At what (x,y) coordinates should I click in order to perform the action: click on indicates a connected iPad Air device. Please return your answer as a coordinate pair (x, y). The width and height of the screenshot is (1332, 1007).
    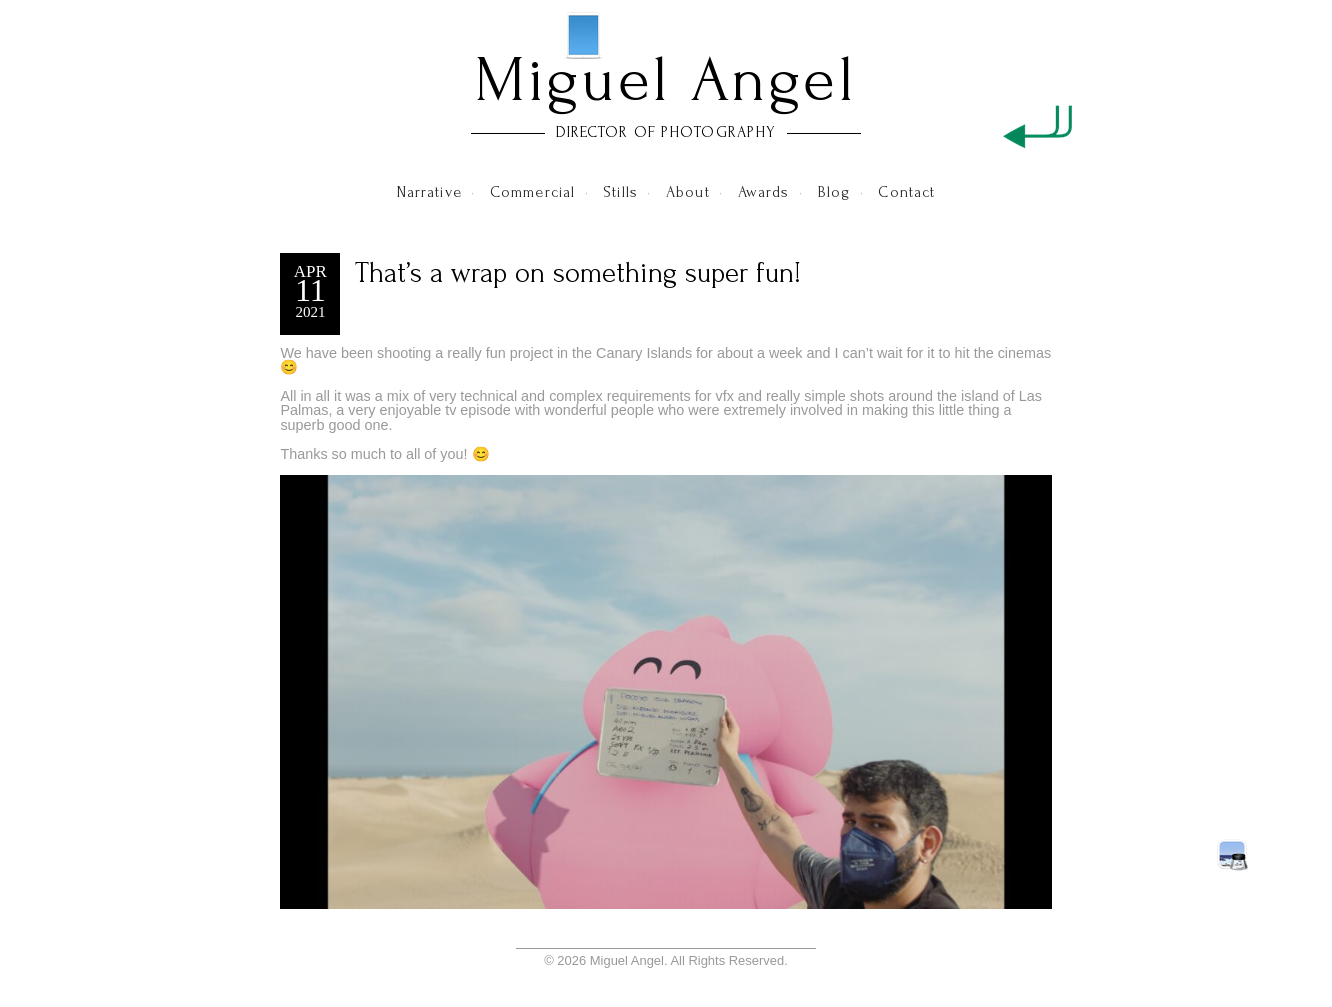
    Looking at the image, I should click on (583, 35).